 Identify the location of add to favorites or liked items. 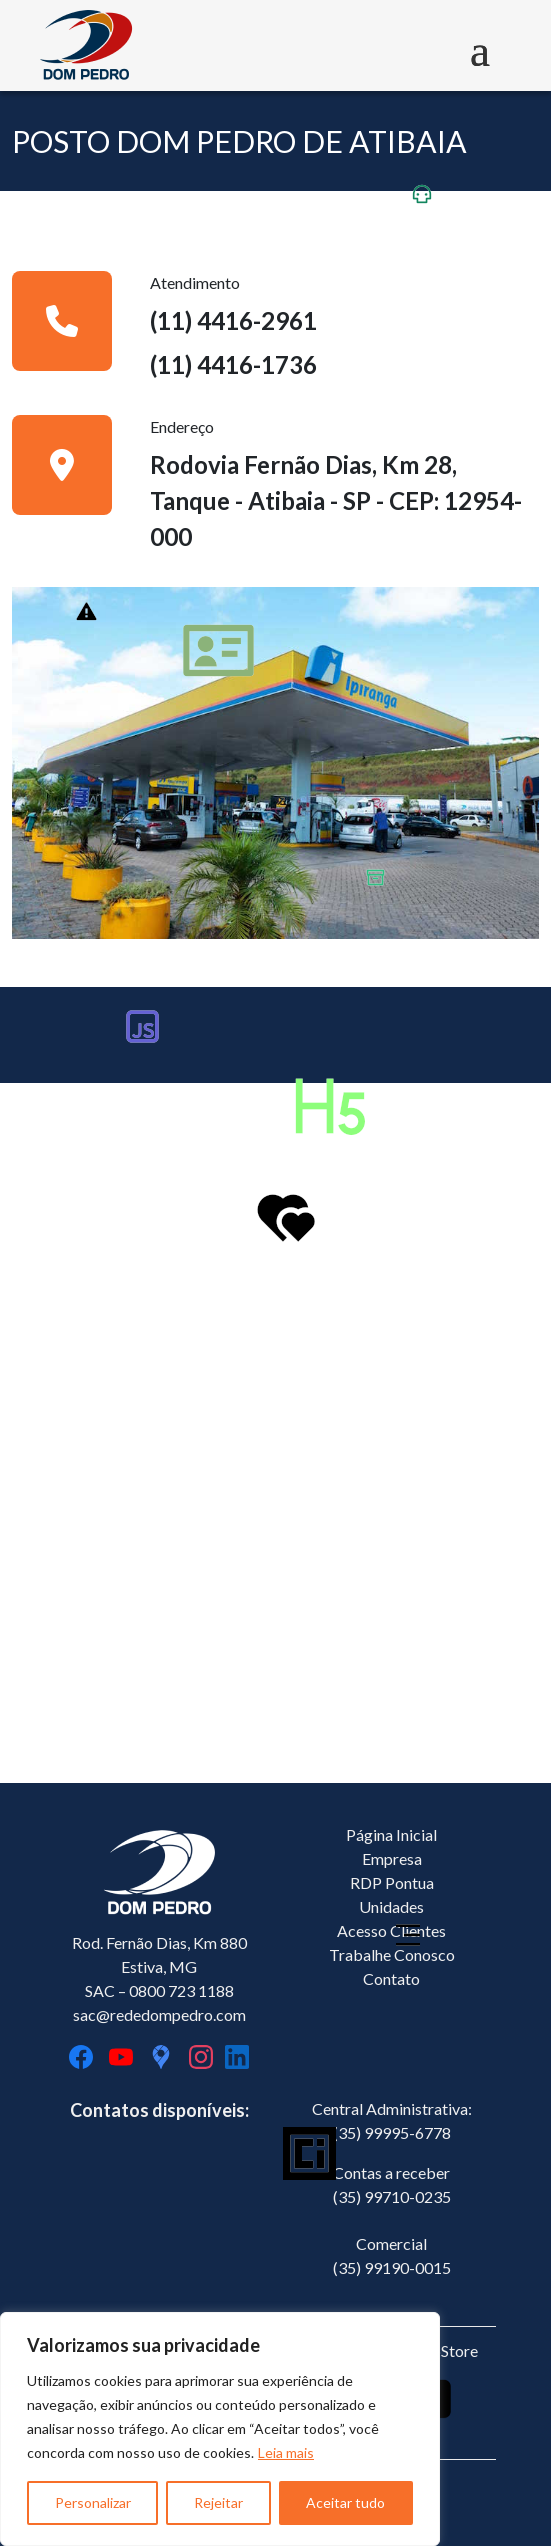
(285, 1217).